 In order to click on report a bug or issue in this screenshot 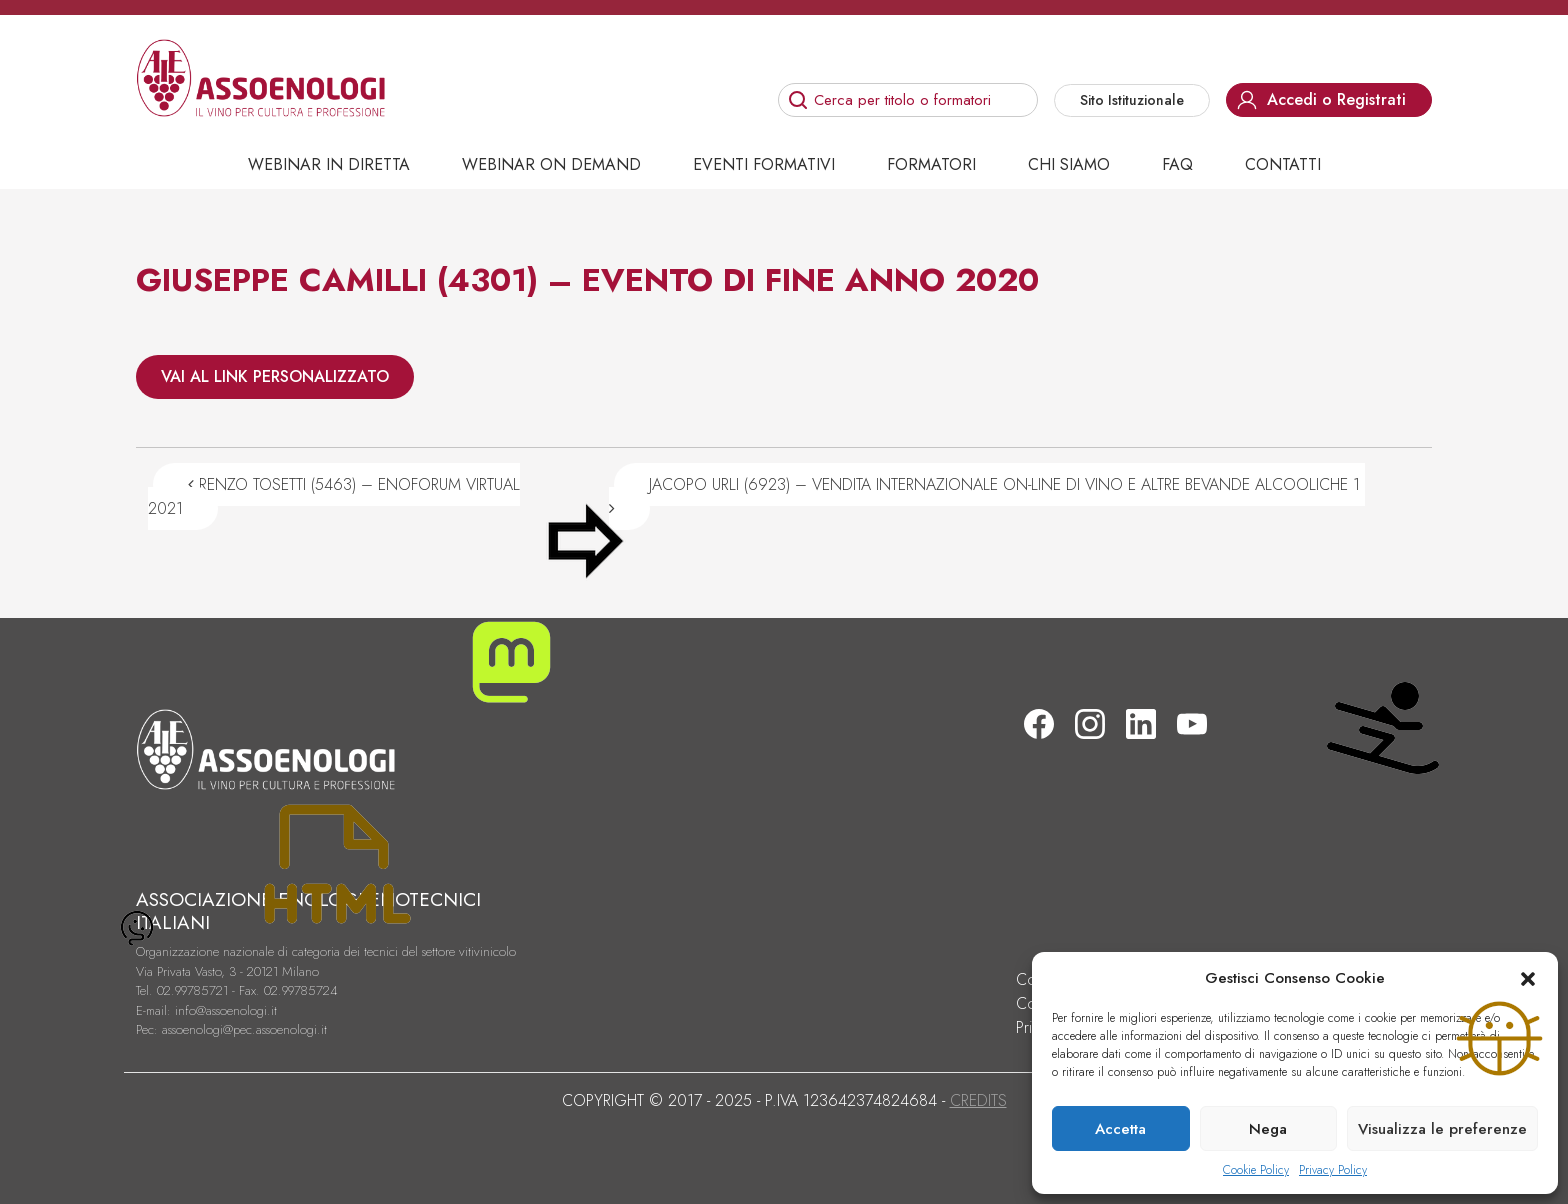, I will do `click(1499, 1038)`.